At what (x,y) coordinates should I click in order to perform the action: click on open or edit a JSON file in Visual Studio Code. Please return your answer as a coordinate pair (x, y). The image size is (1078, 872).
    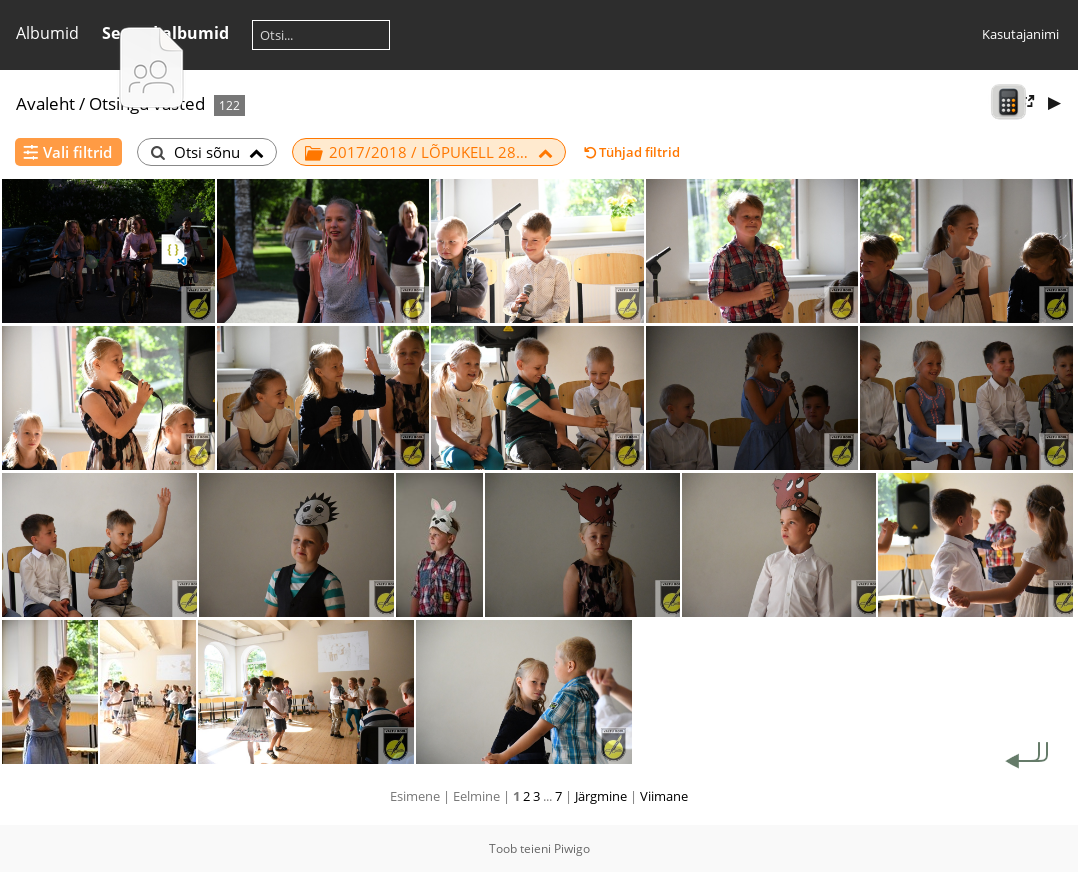
    Looking at the image, I should click on (173, 250).